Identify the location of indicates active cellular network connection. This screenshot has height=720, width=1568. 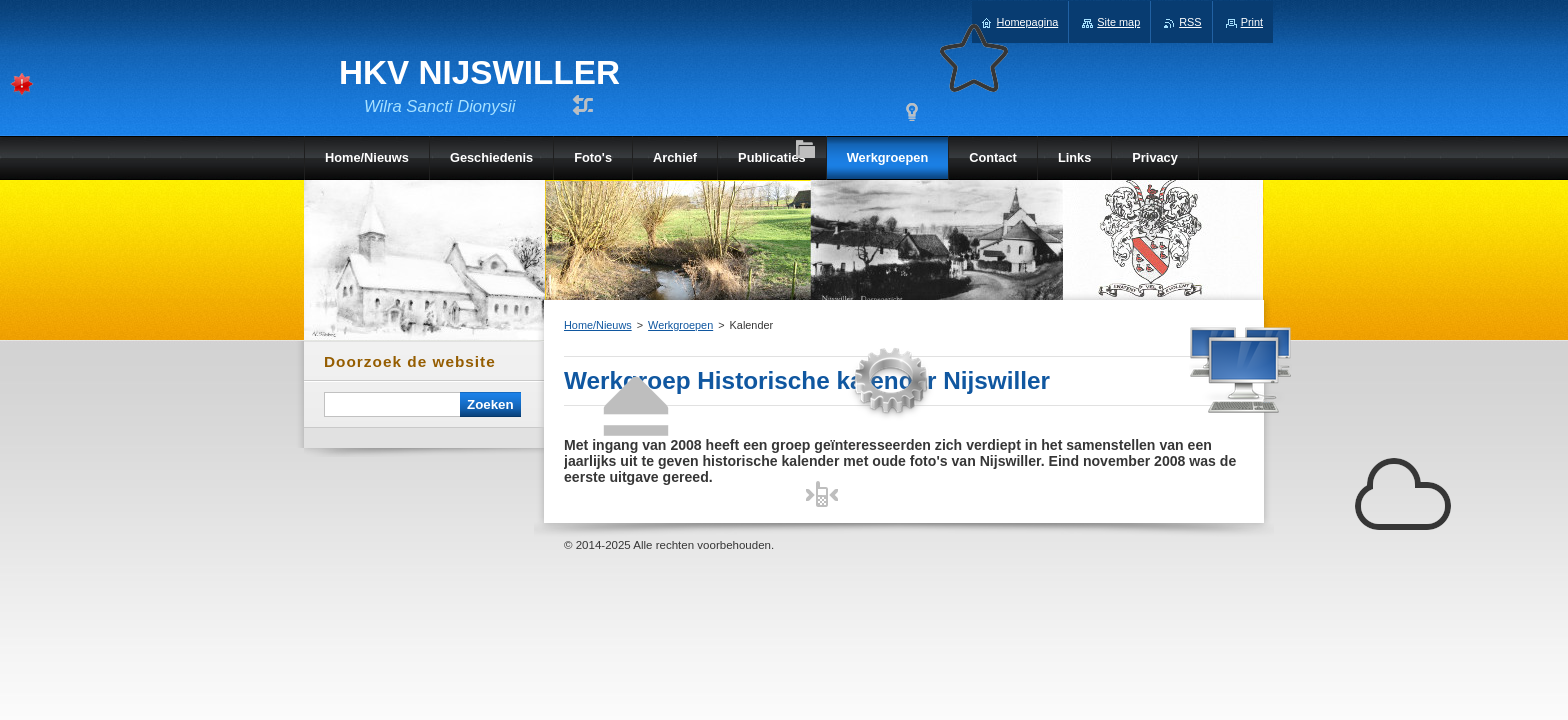
(822, 495).